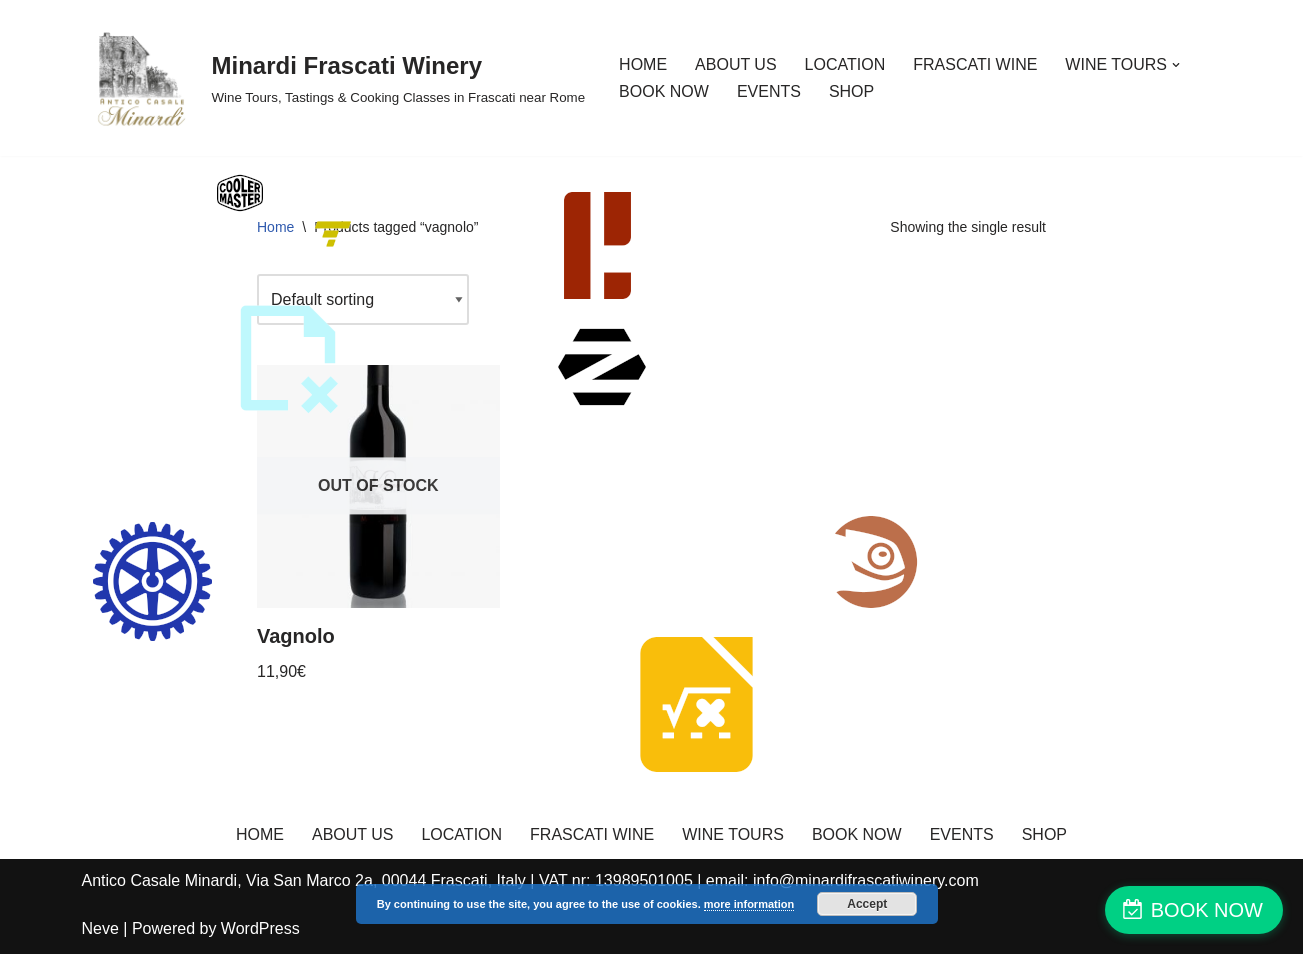 This screenshot has width=1303, height=954. What do you see at coordinates (152, 581) in the screenshot?
I see `Rotary International organization logo` at bounding box center [152, 581].